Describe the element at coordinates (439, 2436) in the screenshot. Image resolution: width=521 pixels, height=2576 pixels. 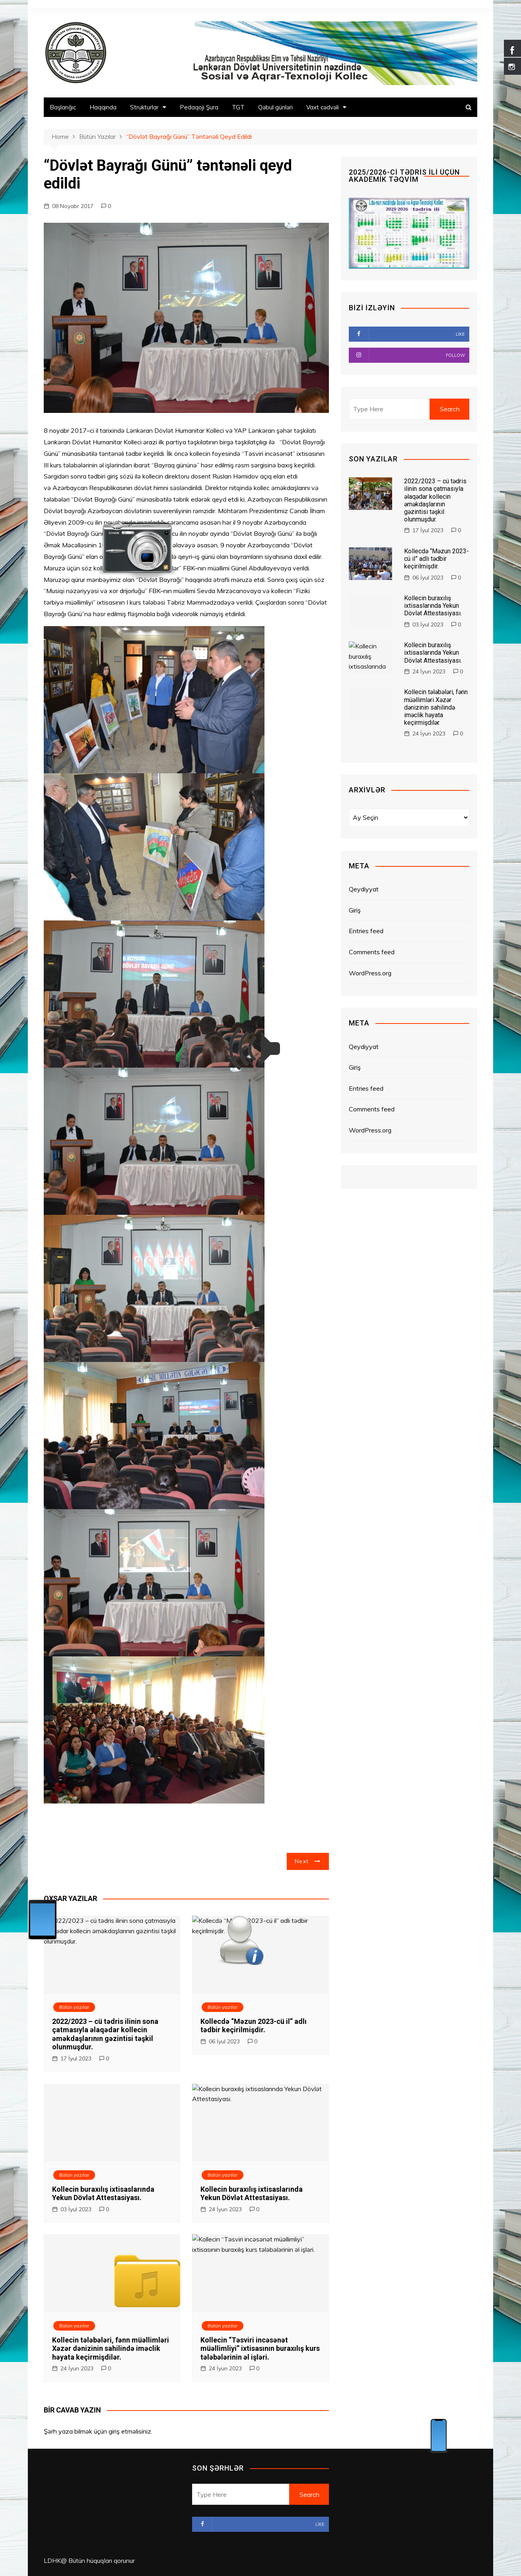
I see `iPhone 12 Pro device icon` at that location.